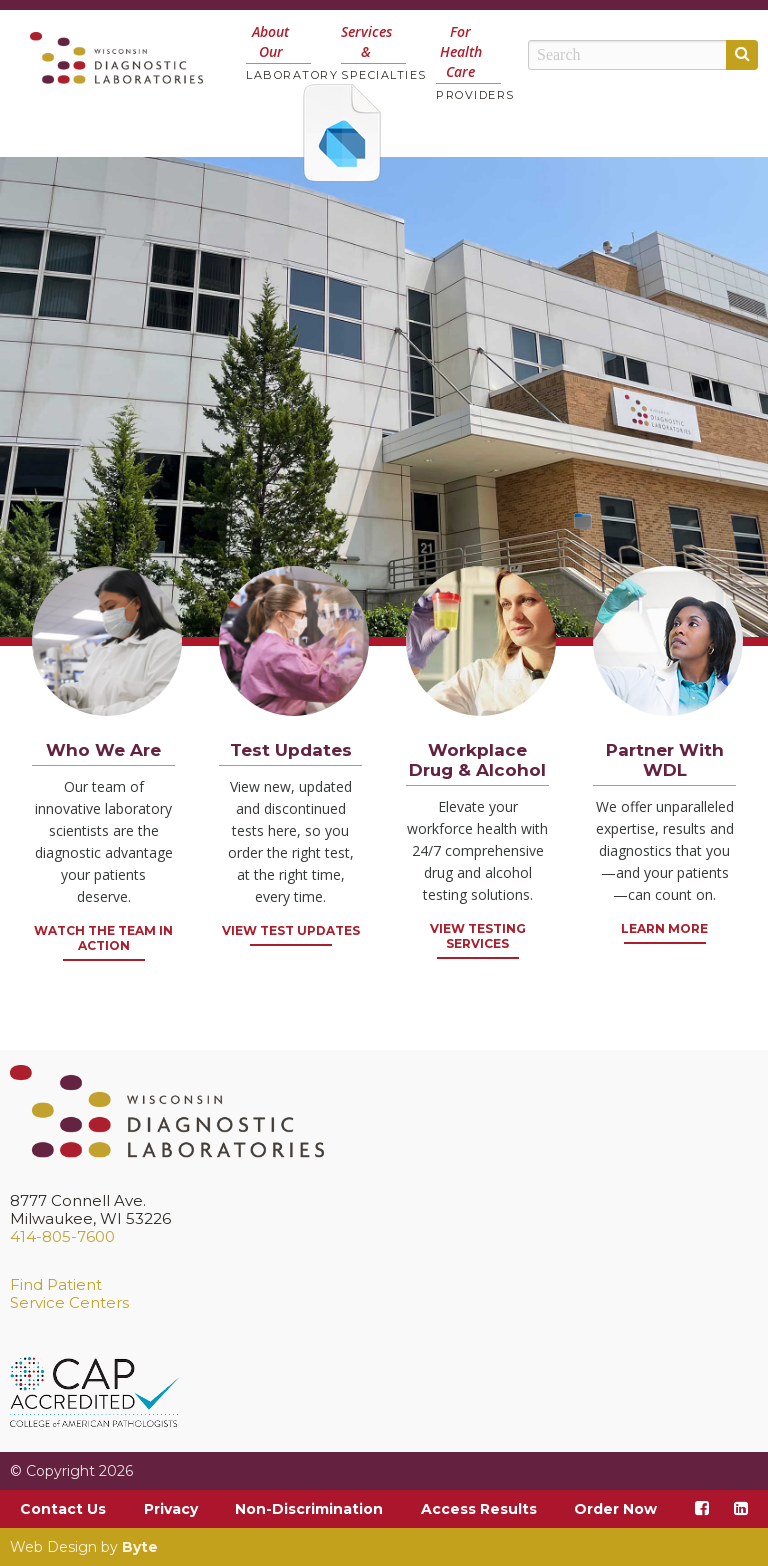 The image size is (768, 1566). What do you see at coordinates (342, 133) in the screenshot?
I see `dart programming language source file` at bounding box center [342, 133].